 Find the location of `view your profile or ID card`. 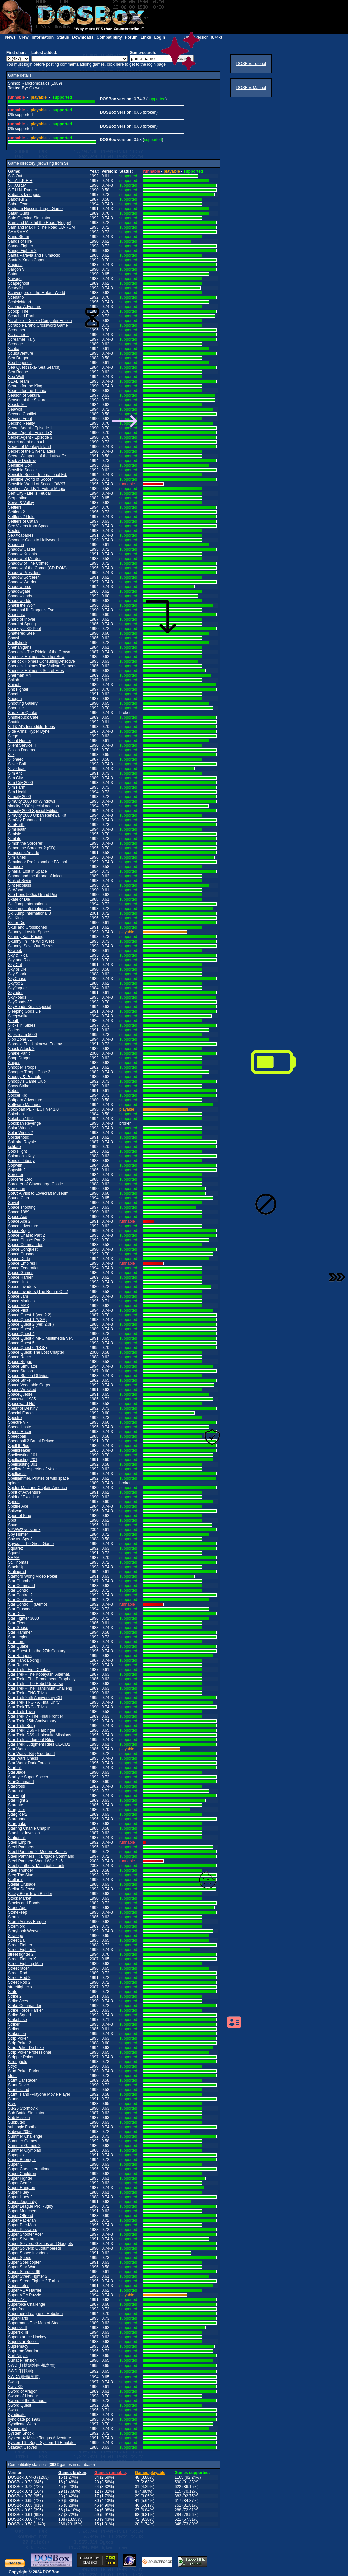

view your profile or ID card is located at coordinates (234, 2022).